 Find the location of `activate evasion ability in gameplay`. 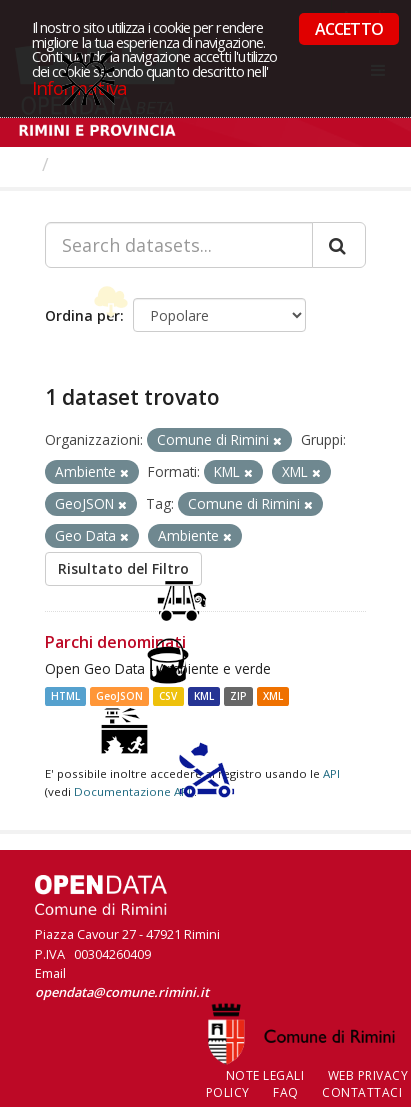

activate evasion ability in gameplay is located at coordinates (124, 730).